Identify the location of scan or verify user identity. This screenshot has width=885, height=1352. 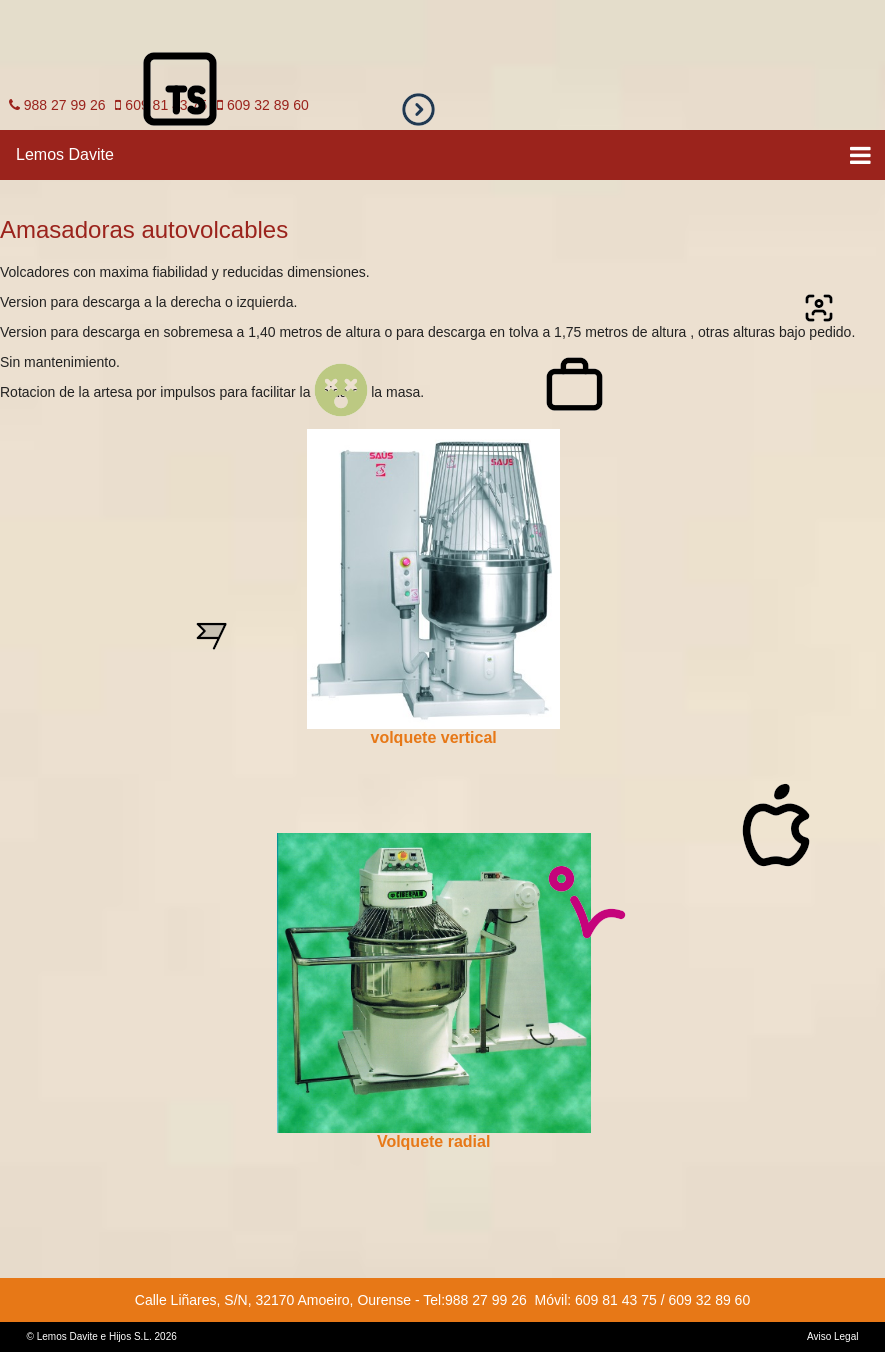
(819, 308).